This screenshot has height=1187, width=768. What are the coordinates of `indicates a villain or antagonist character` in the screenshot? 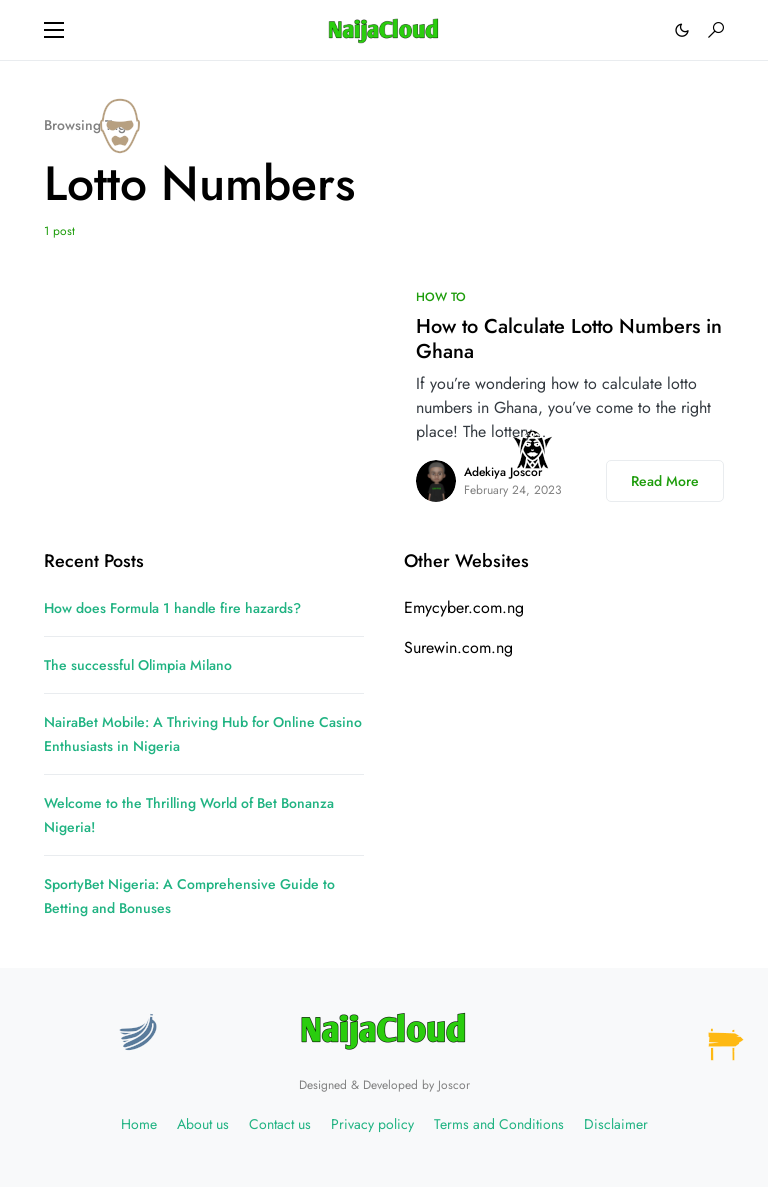 It's located at (120, 126).